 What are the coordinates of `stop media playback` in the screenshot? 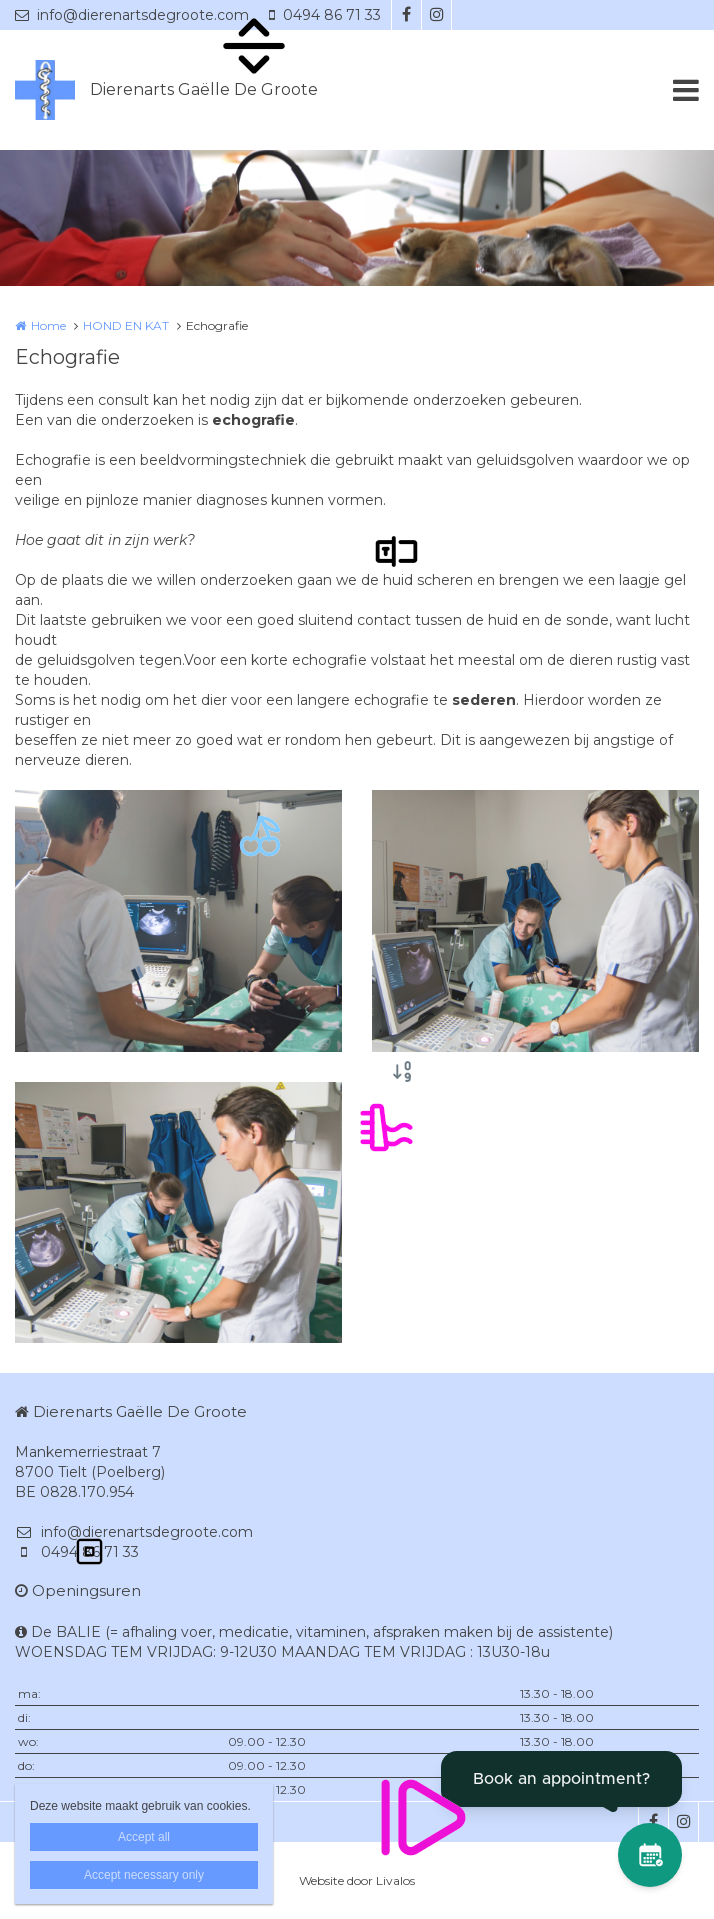 It's located at (89, 1551).